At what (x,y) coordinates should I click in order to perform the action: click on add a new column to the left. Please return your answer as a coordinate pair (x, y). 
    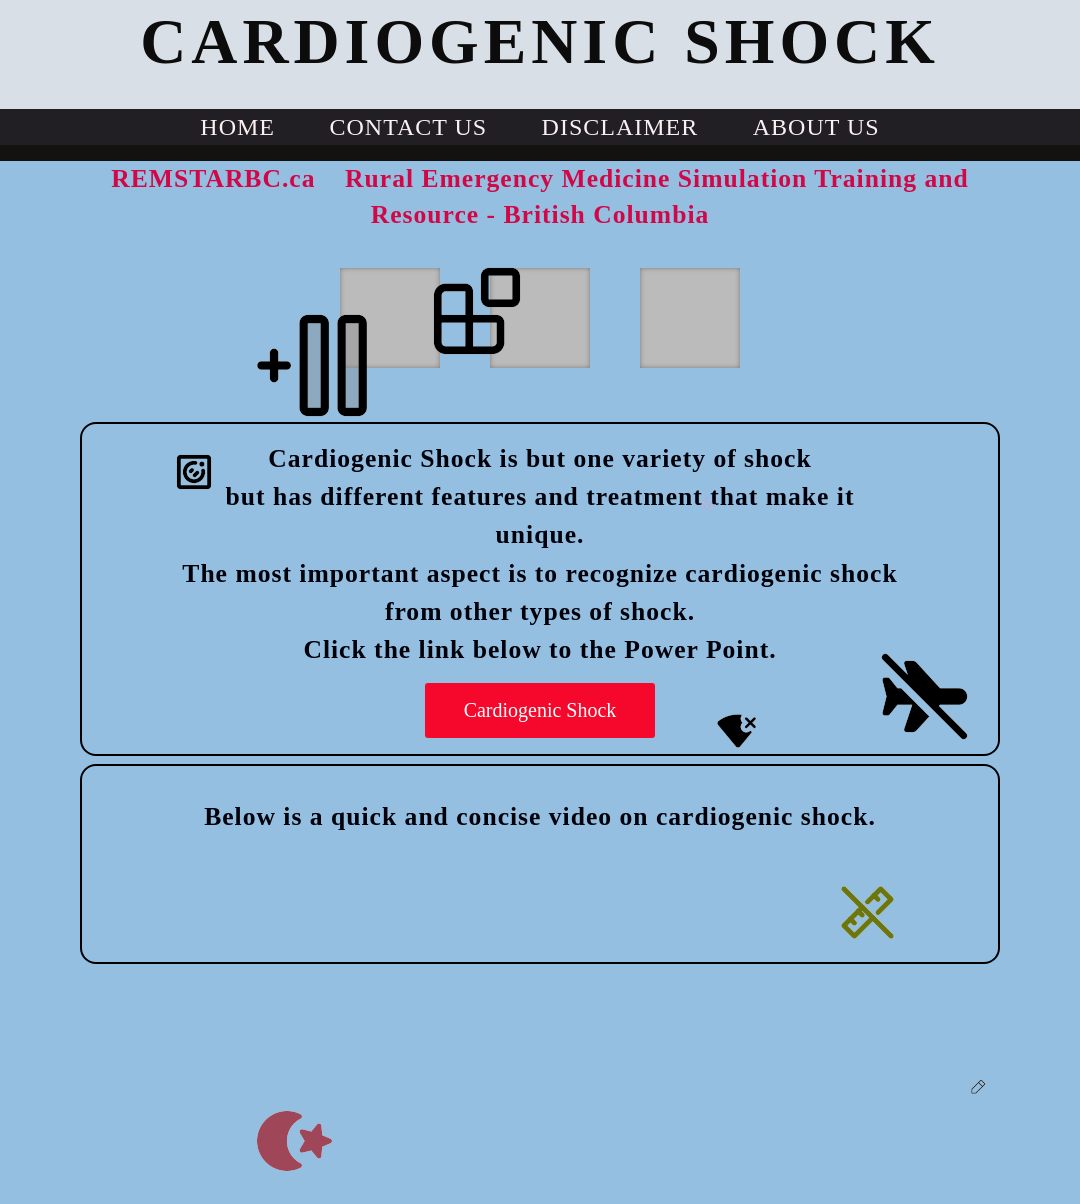
    Looking at the image, I should click on (320, 365).